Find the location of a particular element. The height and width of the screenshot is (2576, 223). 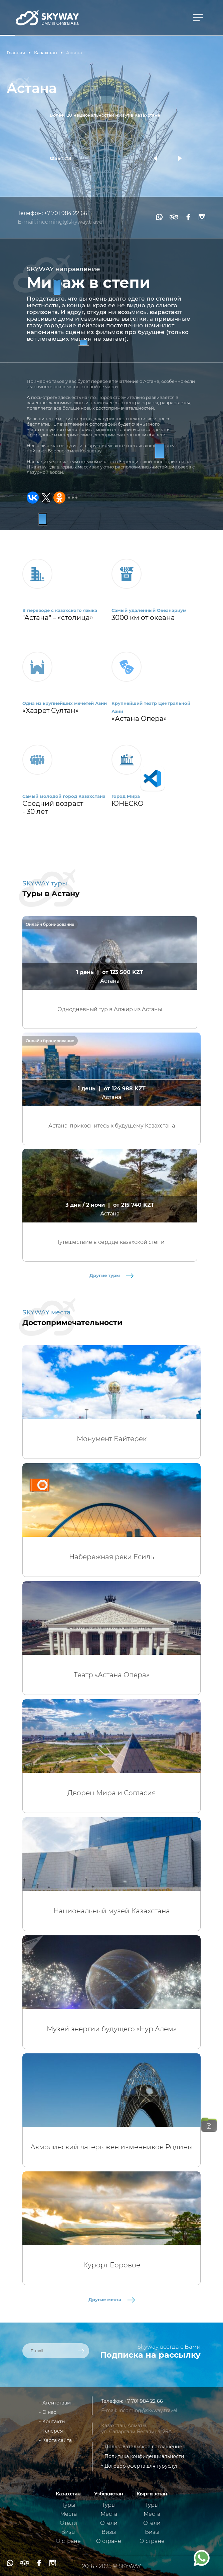

connected iPad device is located at coordinates (160, 451).